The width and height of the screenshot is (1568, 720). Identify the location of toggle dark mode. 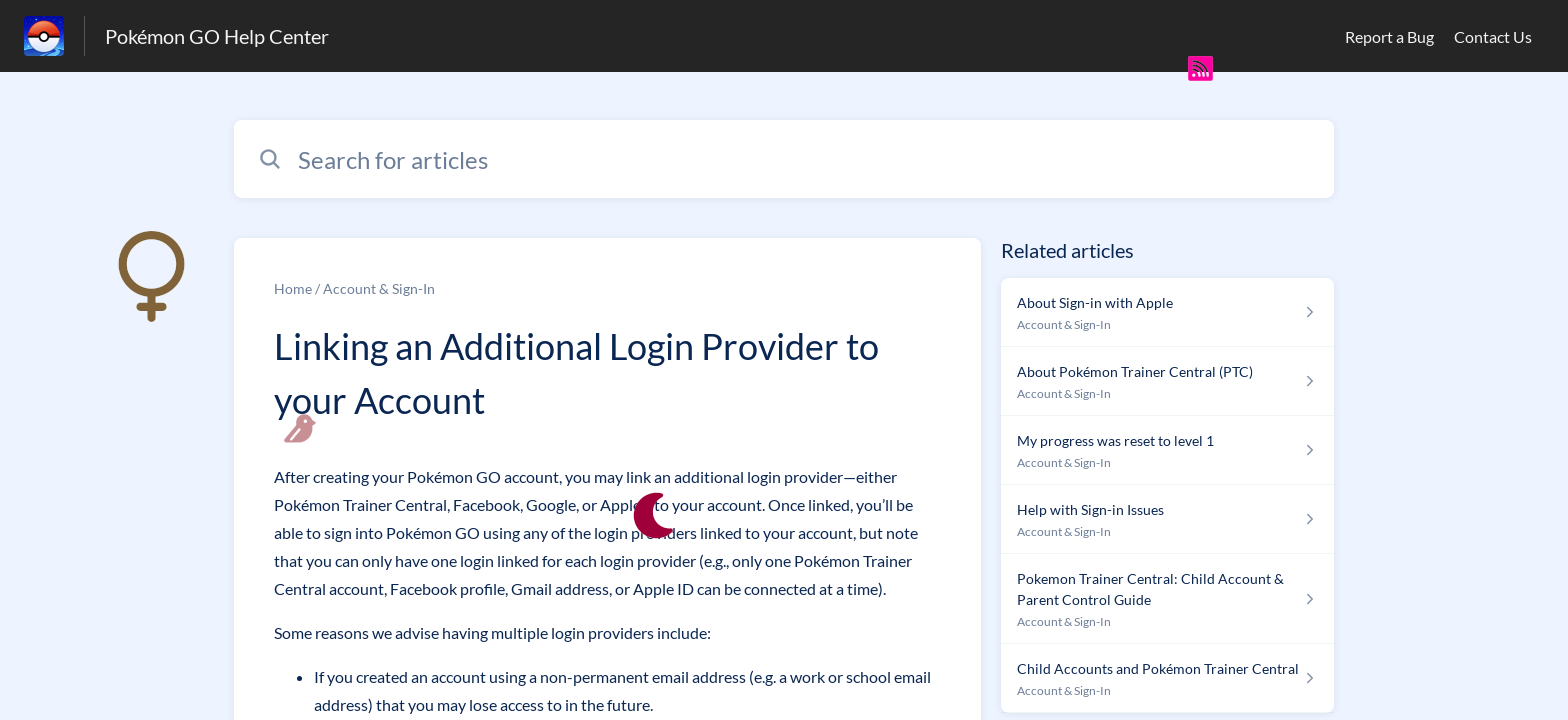
(656, 515).